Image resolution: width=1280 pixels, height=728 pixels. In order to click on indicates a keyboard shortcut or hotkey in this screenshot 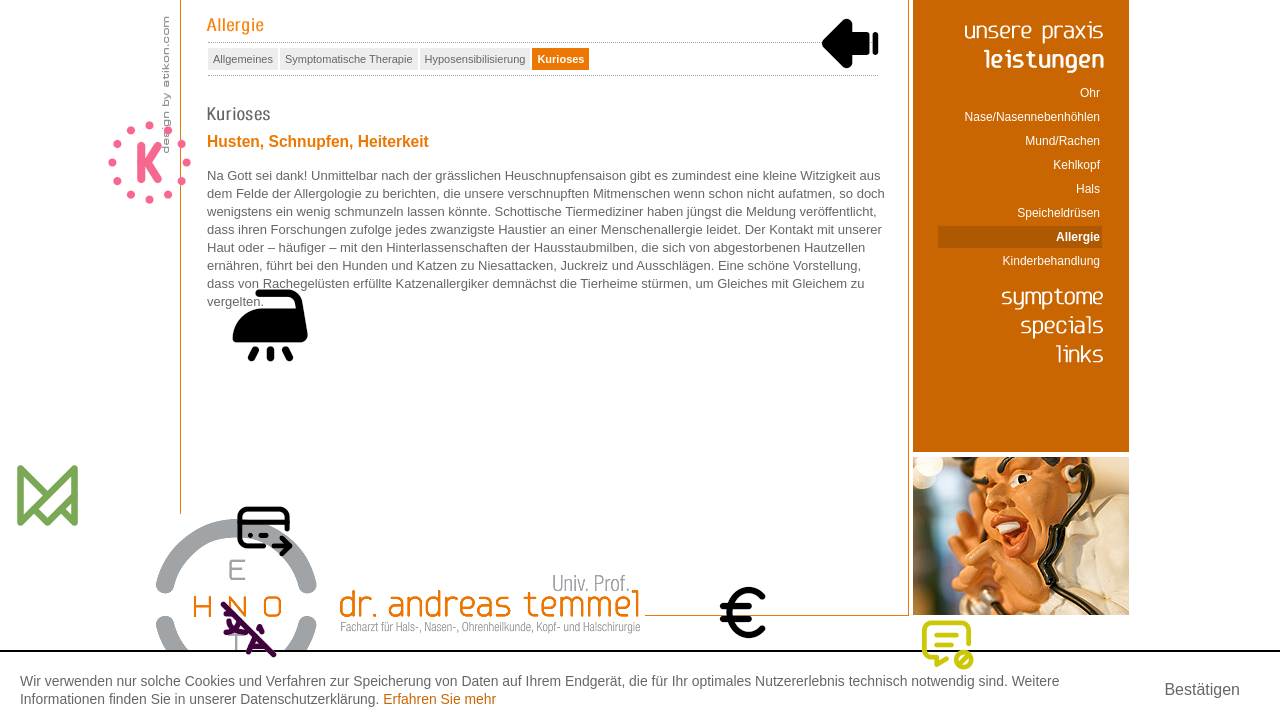, I will do `click(149, 162)`.